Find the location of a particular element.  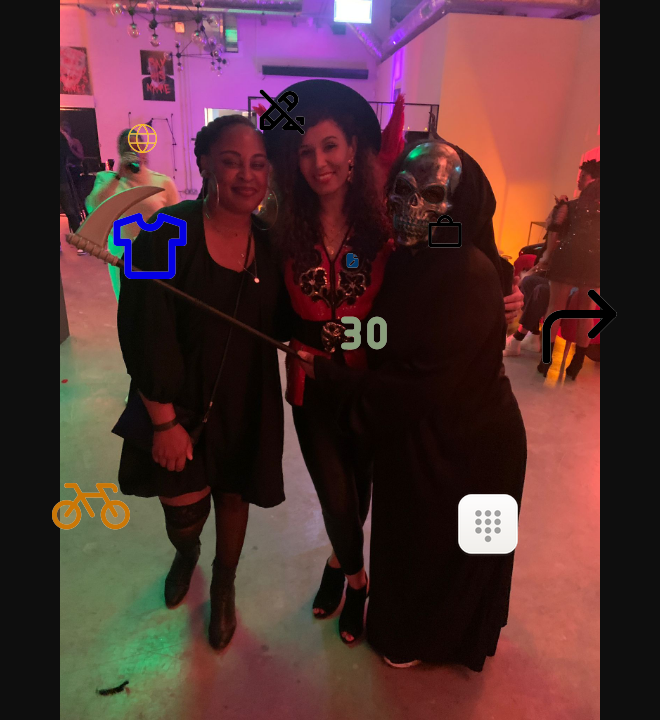

indicates 30 items, days, or units is located at coordinates (364, 333).